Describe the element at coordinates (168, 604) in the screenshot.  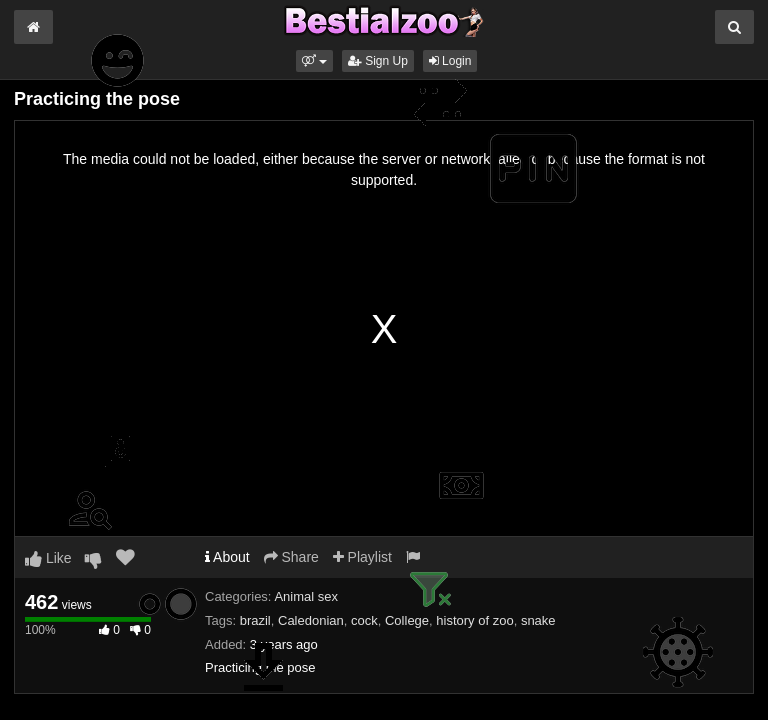
I see `toggle HDR strong mode for photos` at that location.